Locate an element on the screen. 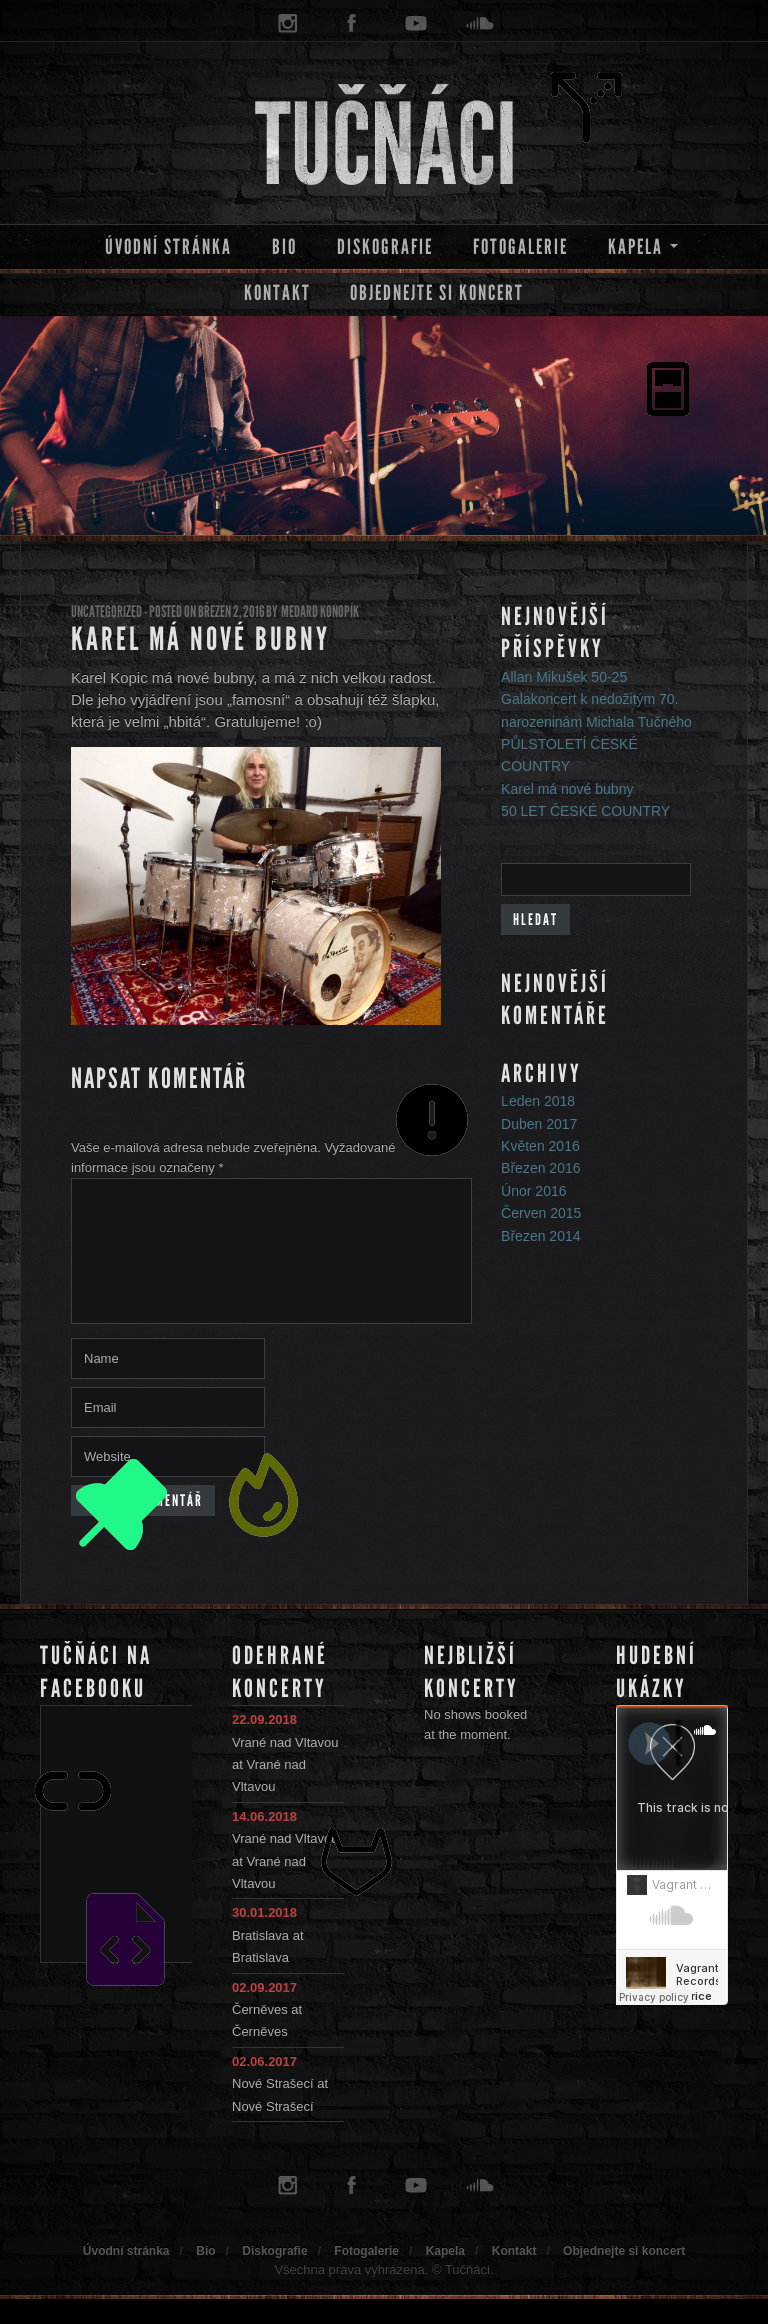 Image resolution: width=768 pixels, height=2324 pixels. remove or break a link connection is located at coordinates (73, 1791).